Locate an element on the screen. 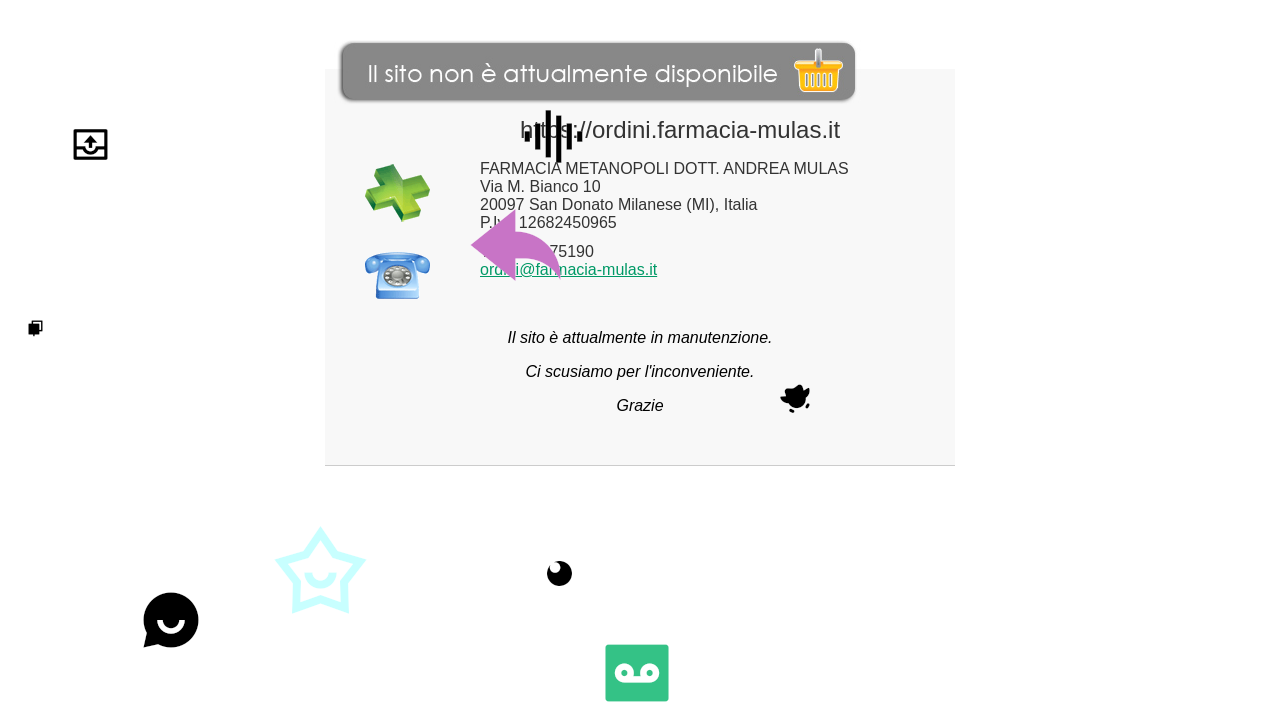 The image size is (1280, 720). reply to a message or email is located at coordinates (520, 245).